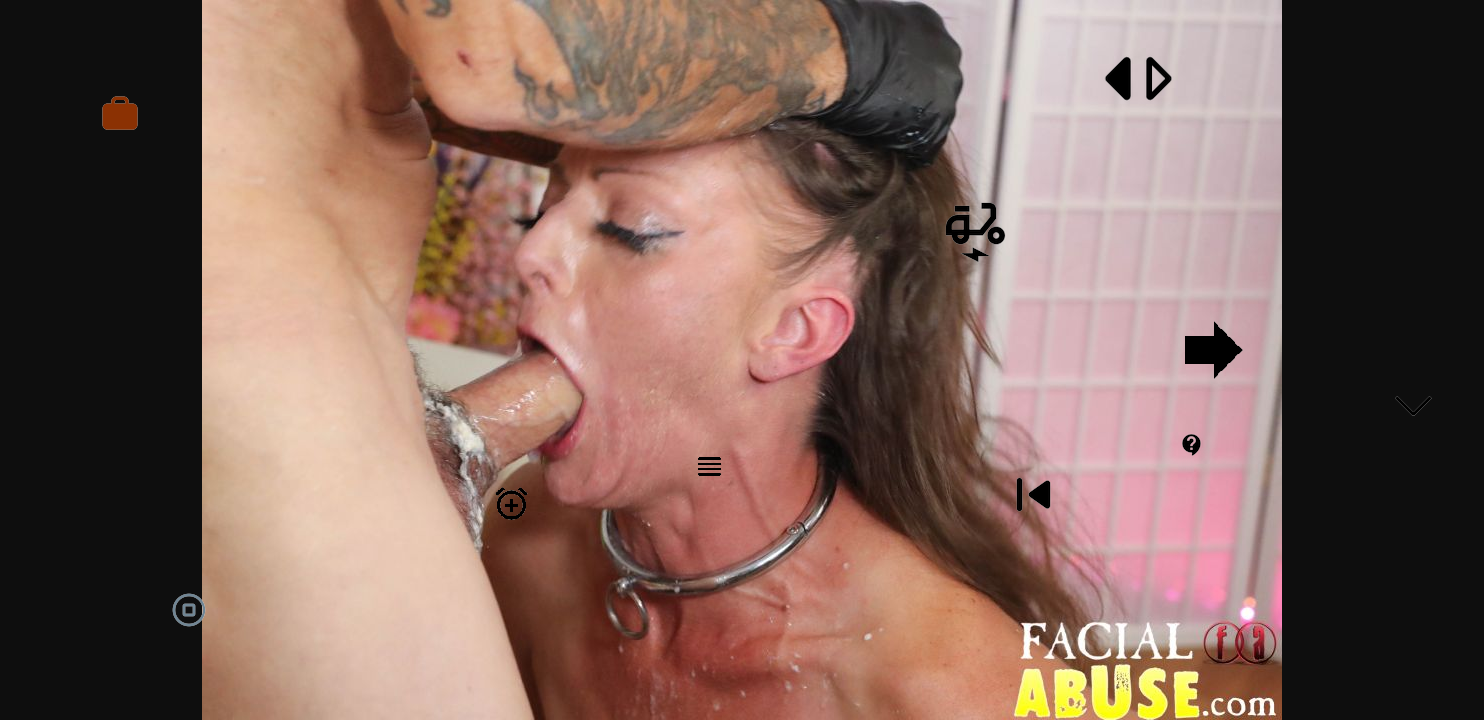  I want to click on add a new alarm, so click(511, 503).